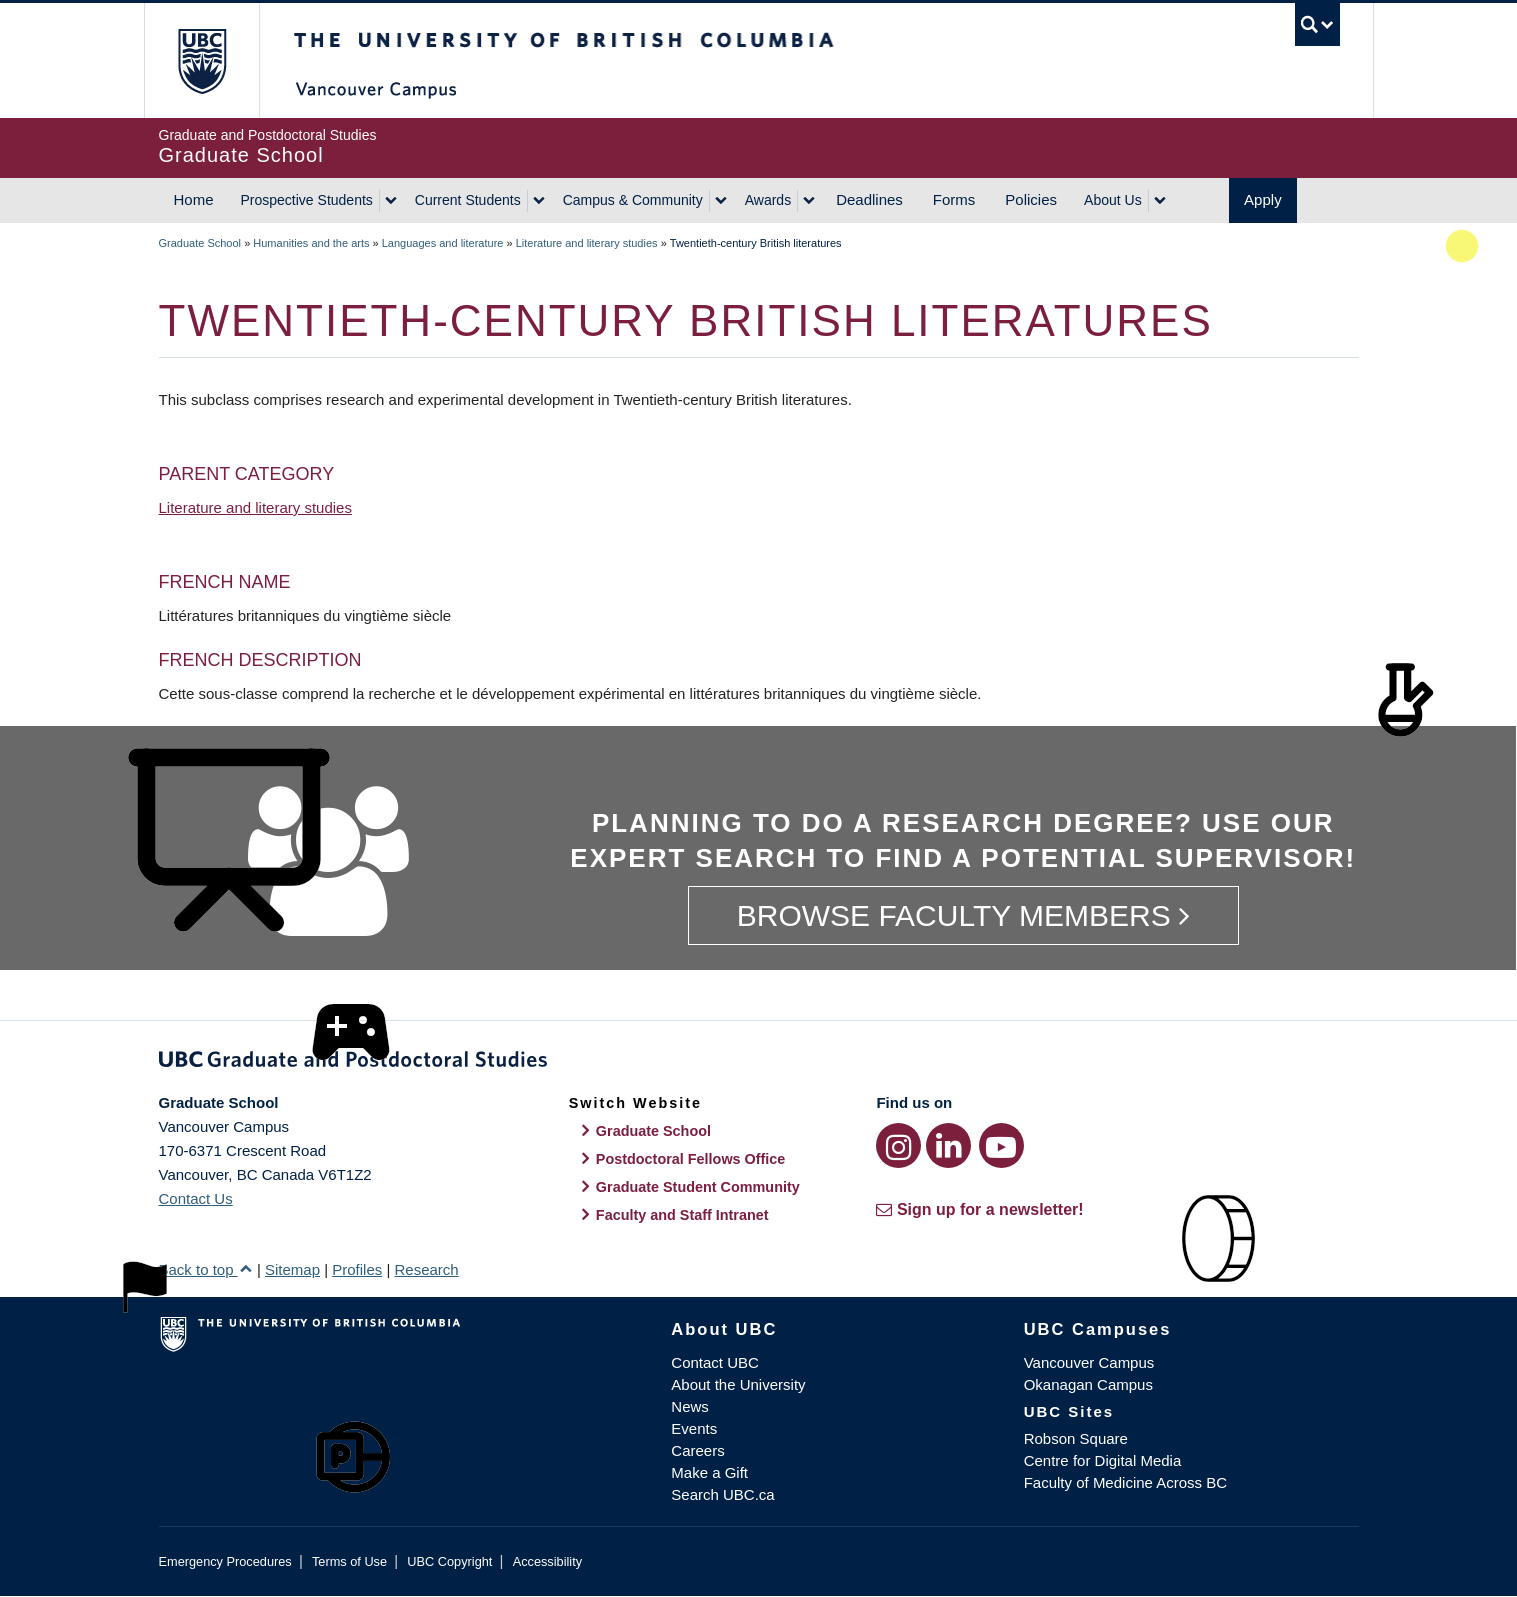 Image resolution: width=1517 pixels, height=1597 pixels. Describe the element at coordinates (351, 1032) in the screenshot. I see `access gaming or esports features` at that location.